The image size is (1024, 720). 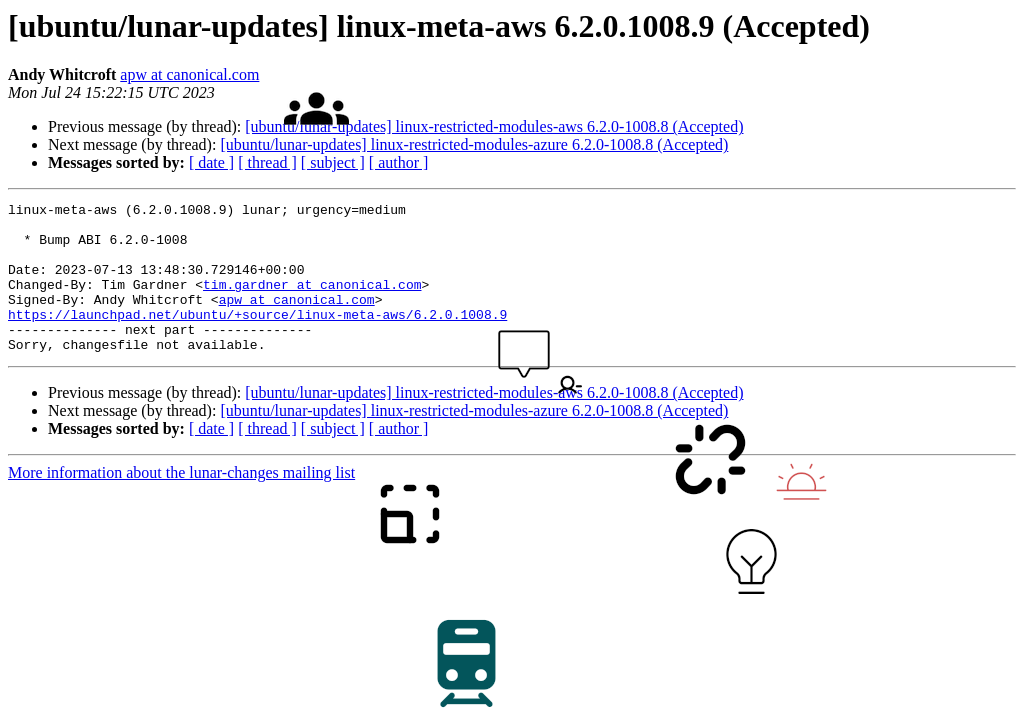 I want to click on open chat or messaging, so click(x=524, y=352).